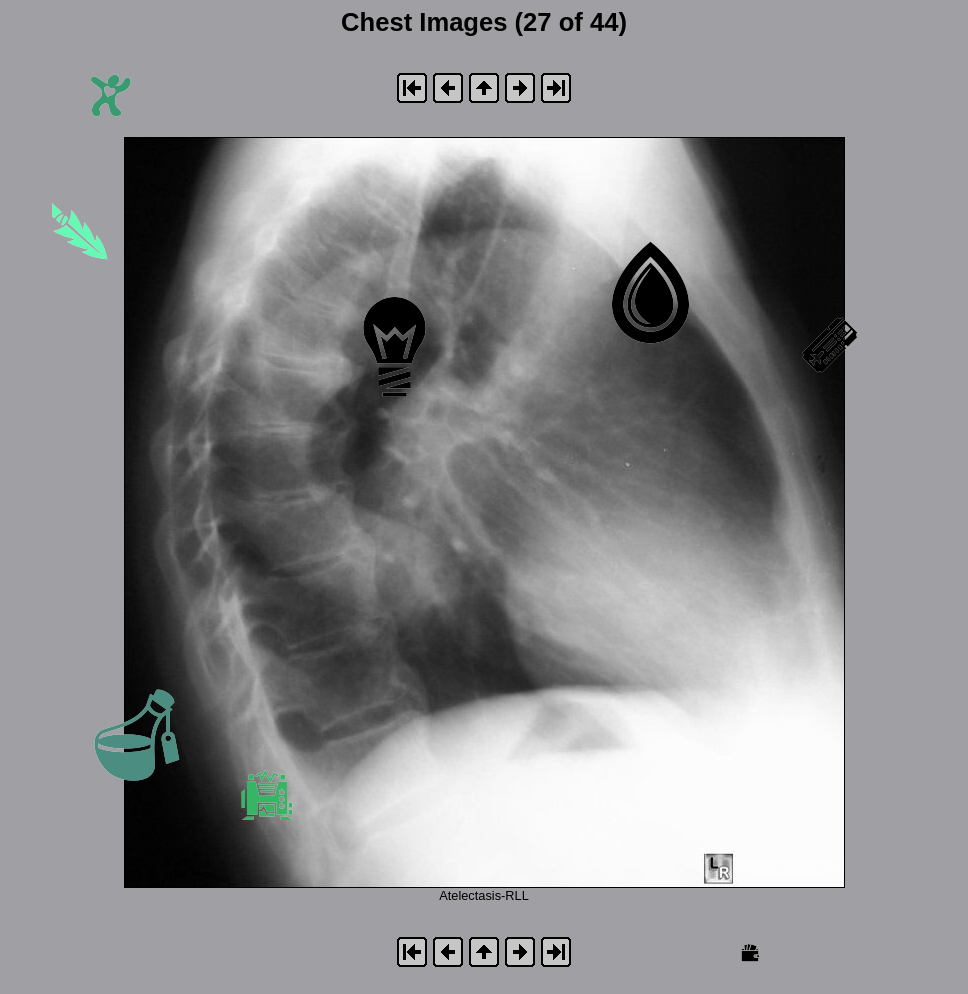 The height and width of the screenshot is (994, 968). What do you see at coordinates (136, 734) in the screenshot?
I see `consume a potion or drink item` at bounding box center [136, 734].